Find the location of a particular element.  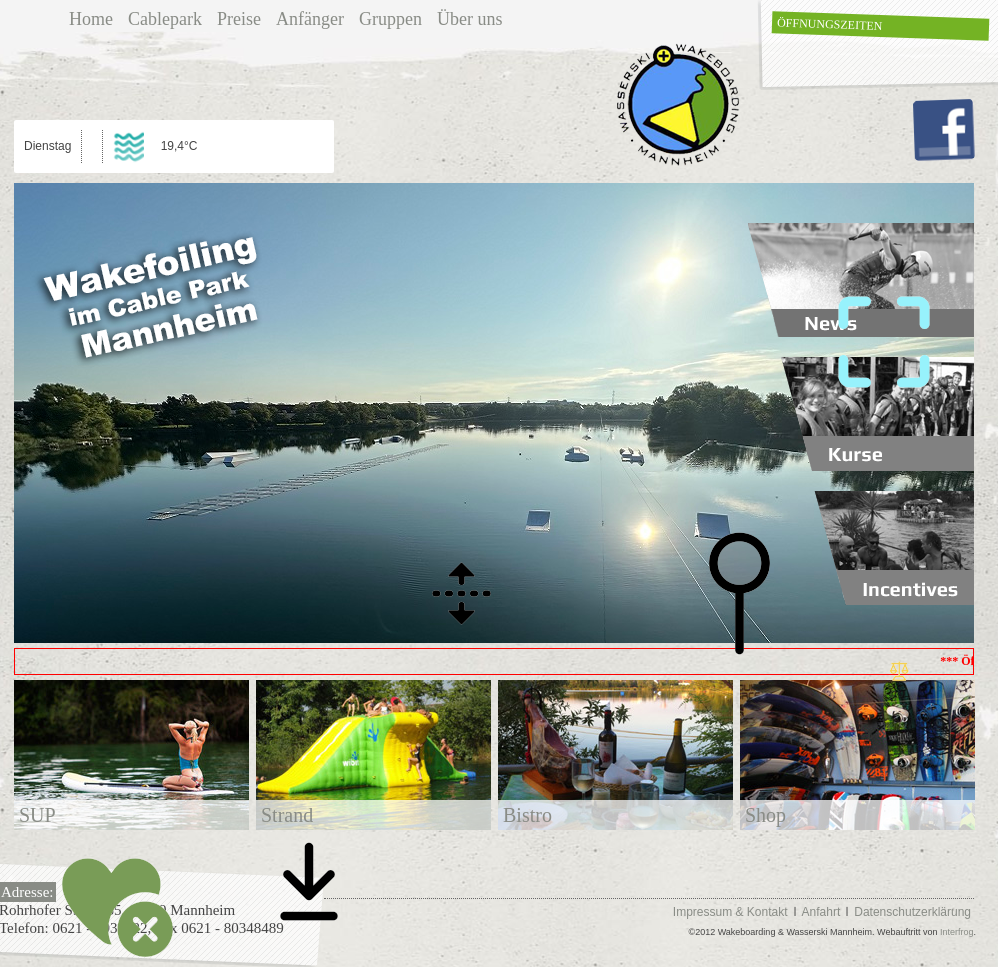

enter fullscreen mode is located at coordinates (884, 342).